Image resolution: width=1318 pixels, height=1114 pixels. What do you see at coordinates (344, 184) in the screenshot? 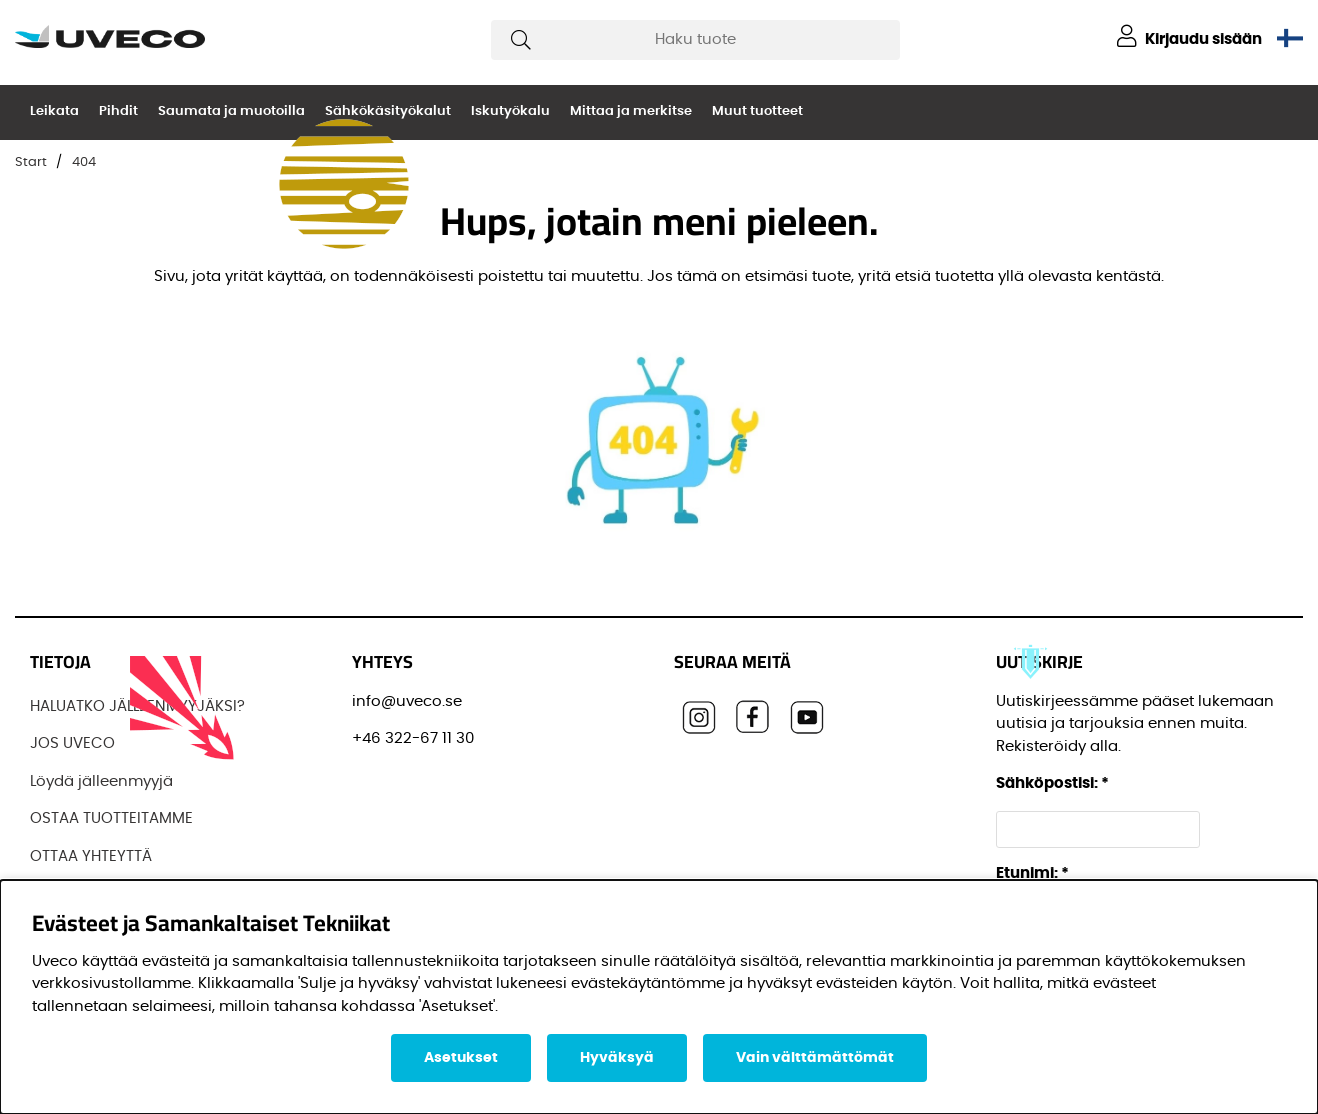
I see `jupiter planet icon in a space or astronomy app` at bounding box center [344, 184].